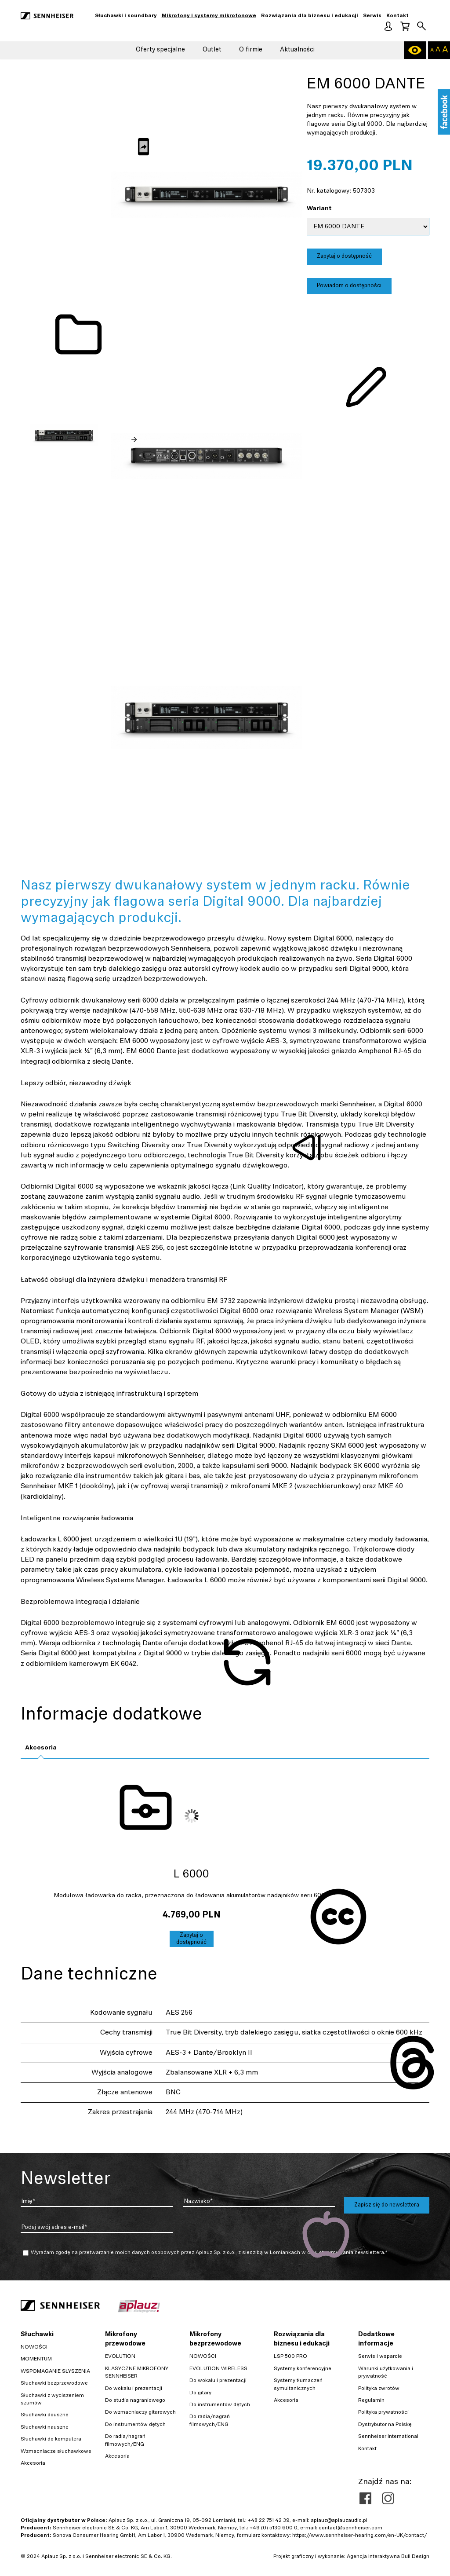 The width and height of the screenshot is (450, 2576). Describe the element at coordinates (134, 439) in the screenshot. I see `navigate to the next item or screen` at that location.